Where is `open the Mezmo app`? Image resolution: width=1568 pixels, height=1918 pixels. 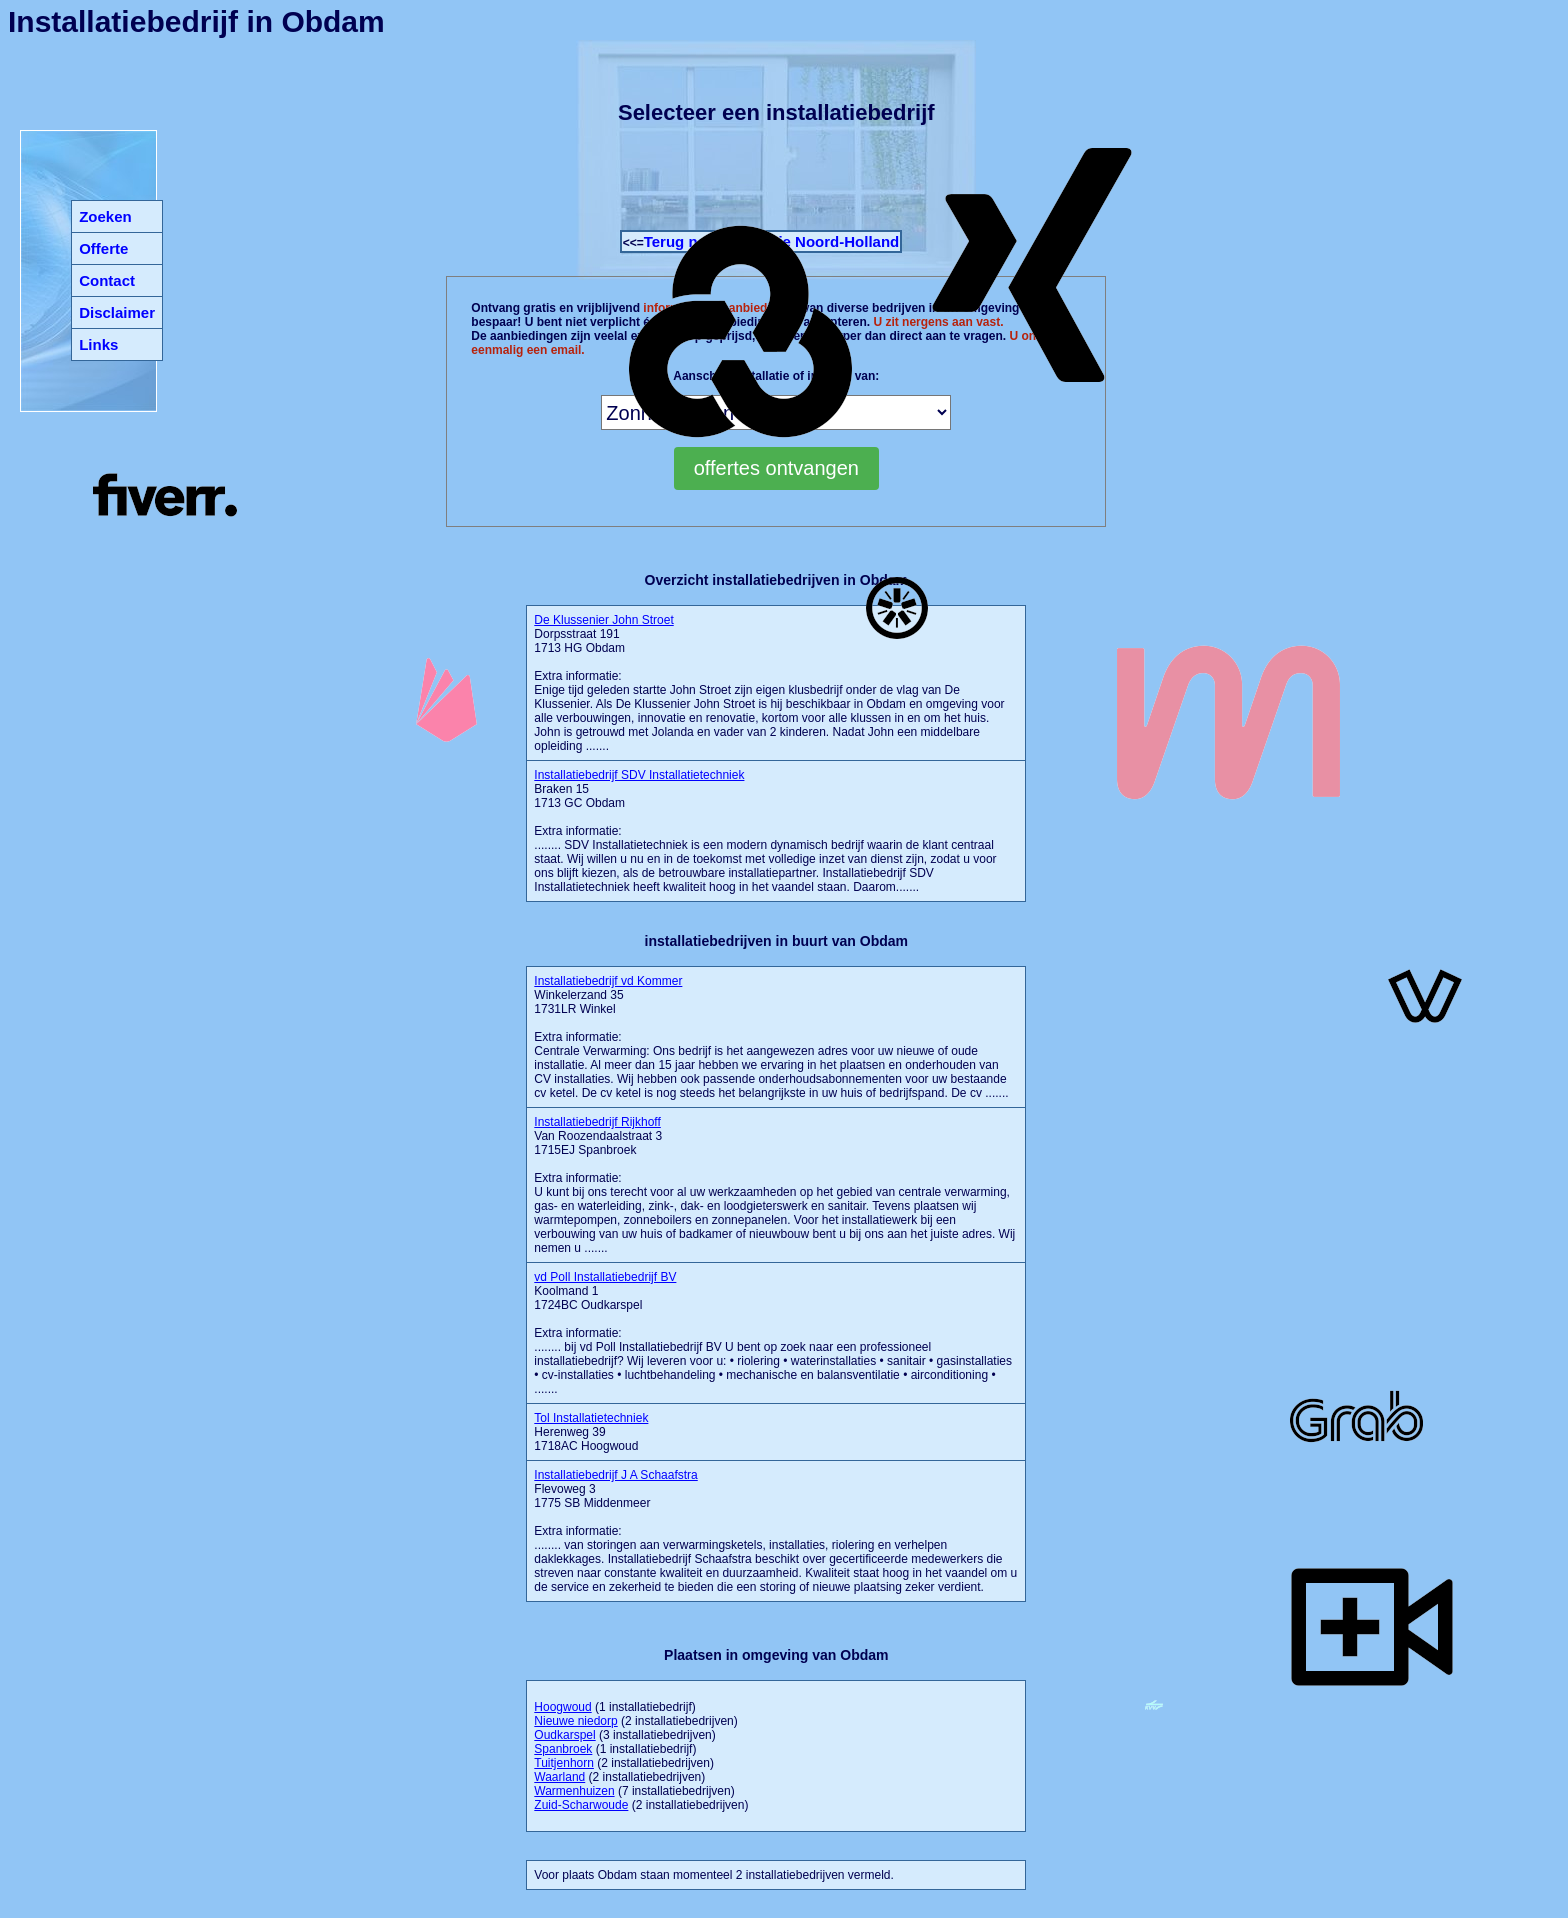
open the Mezmo app is located at coordinates (1228, 722).